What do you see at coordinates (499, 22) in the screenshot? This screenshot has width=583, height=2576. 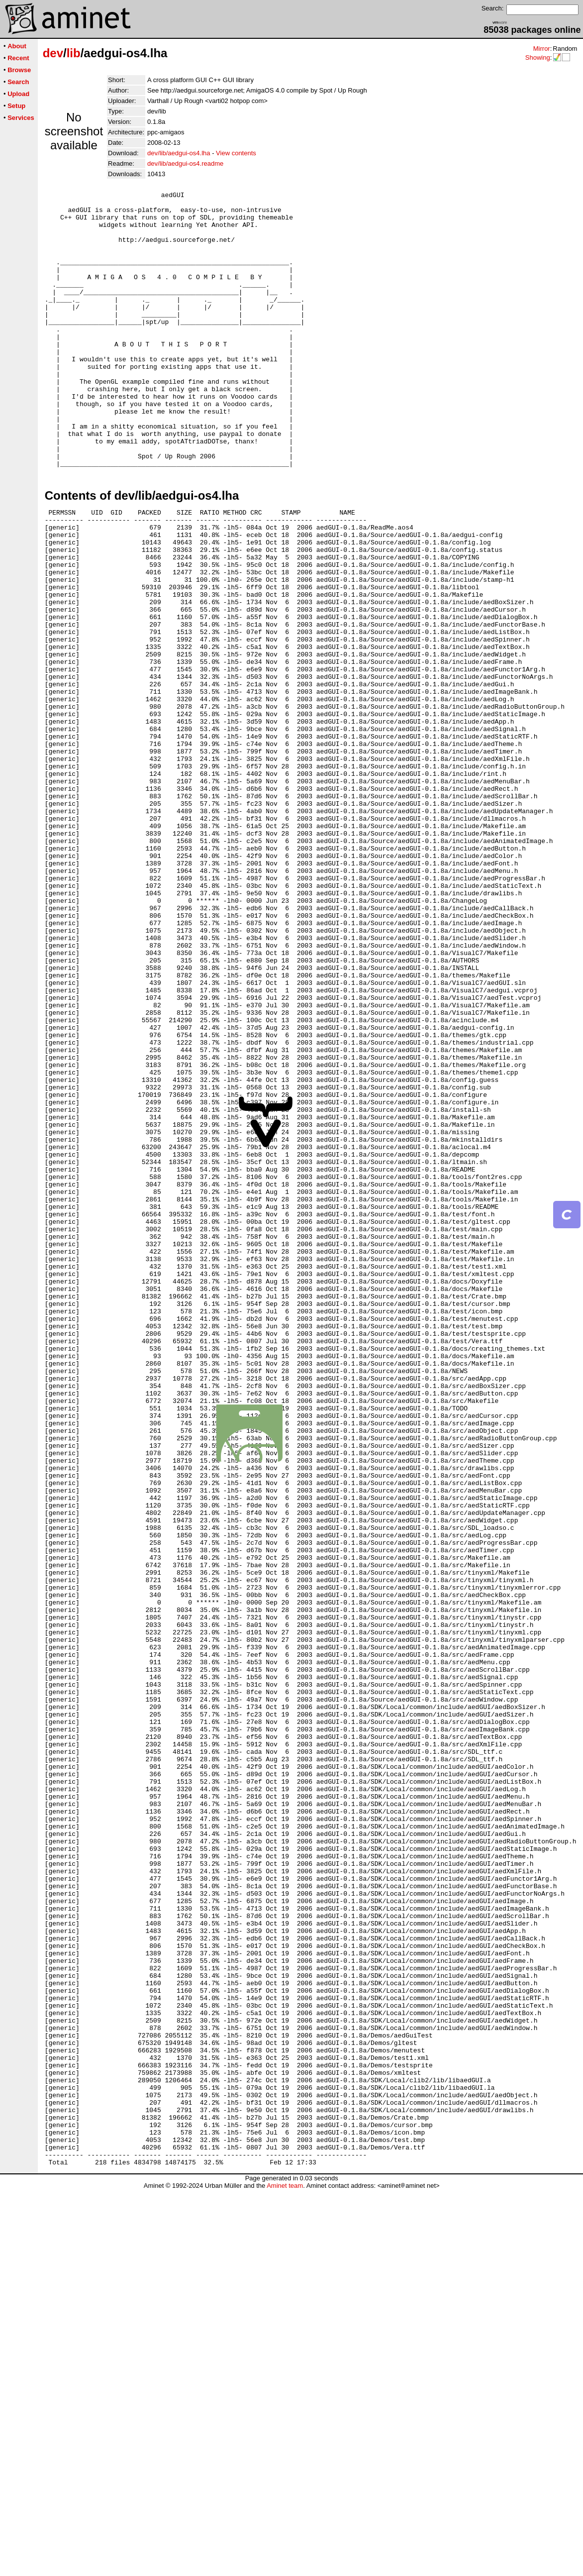 I see `VMware application or service` at bounding box center [499, 22].